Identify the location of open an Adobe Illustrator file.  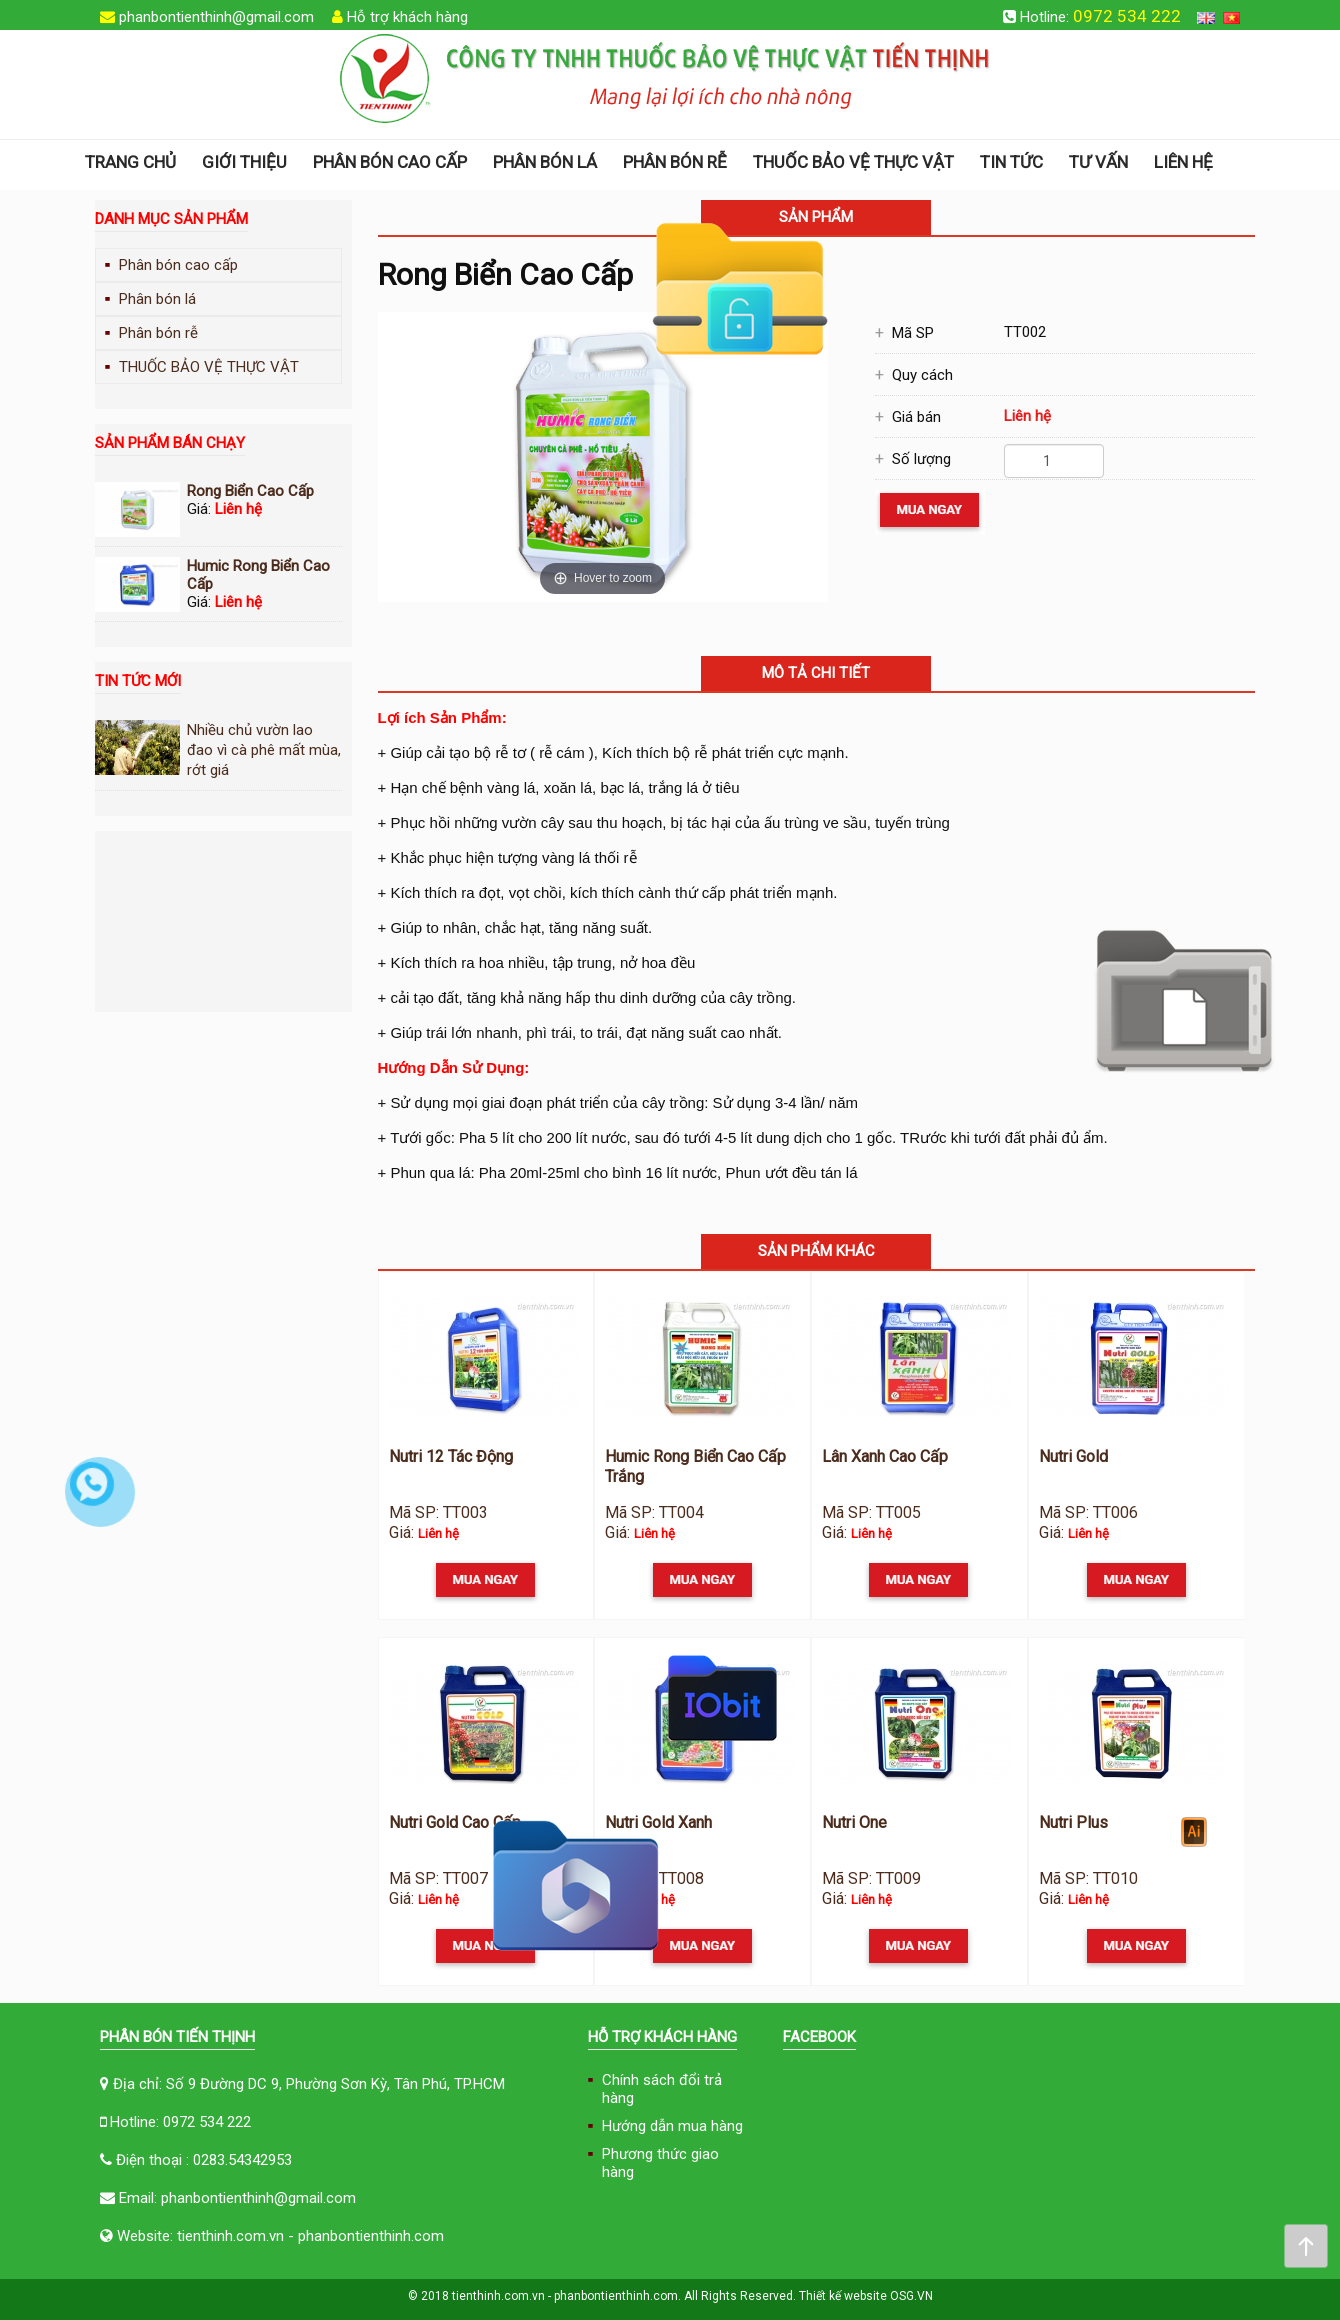
(1194, 1832).